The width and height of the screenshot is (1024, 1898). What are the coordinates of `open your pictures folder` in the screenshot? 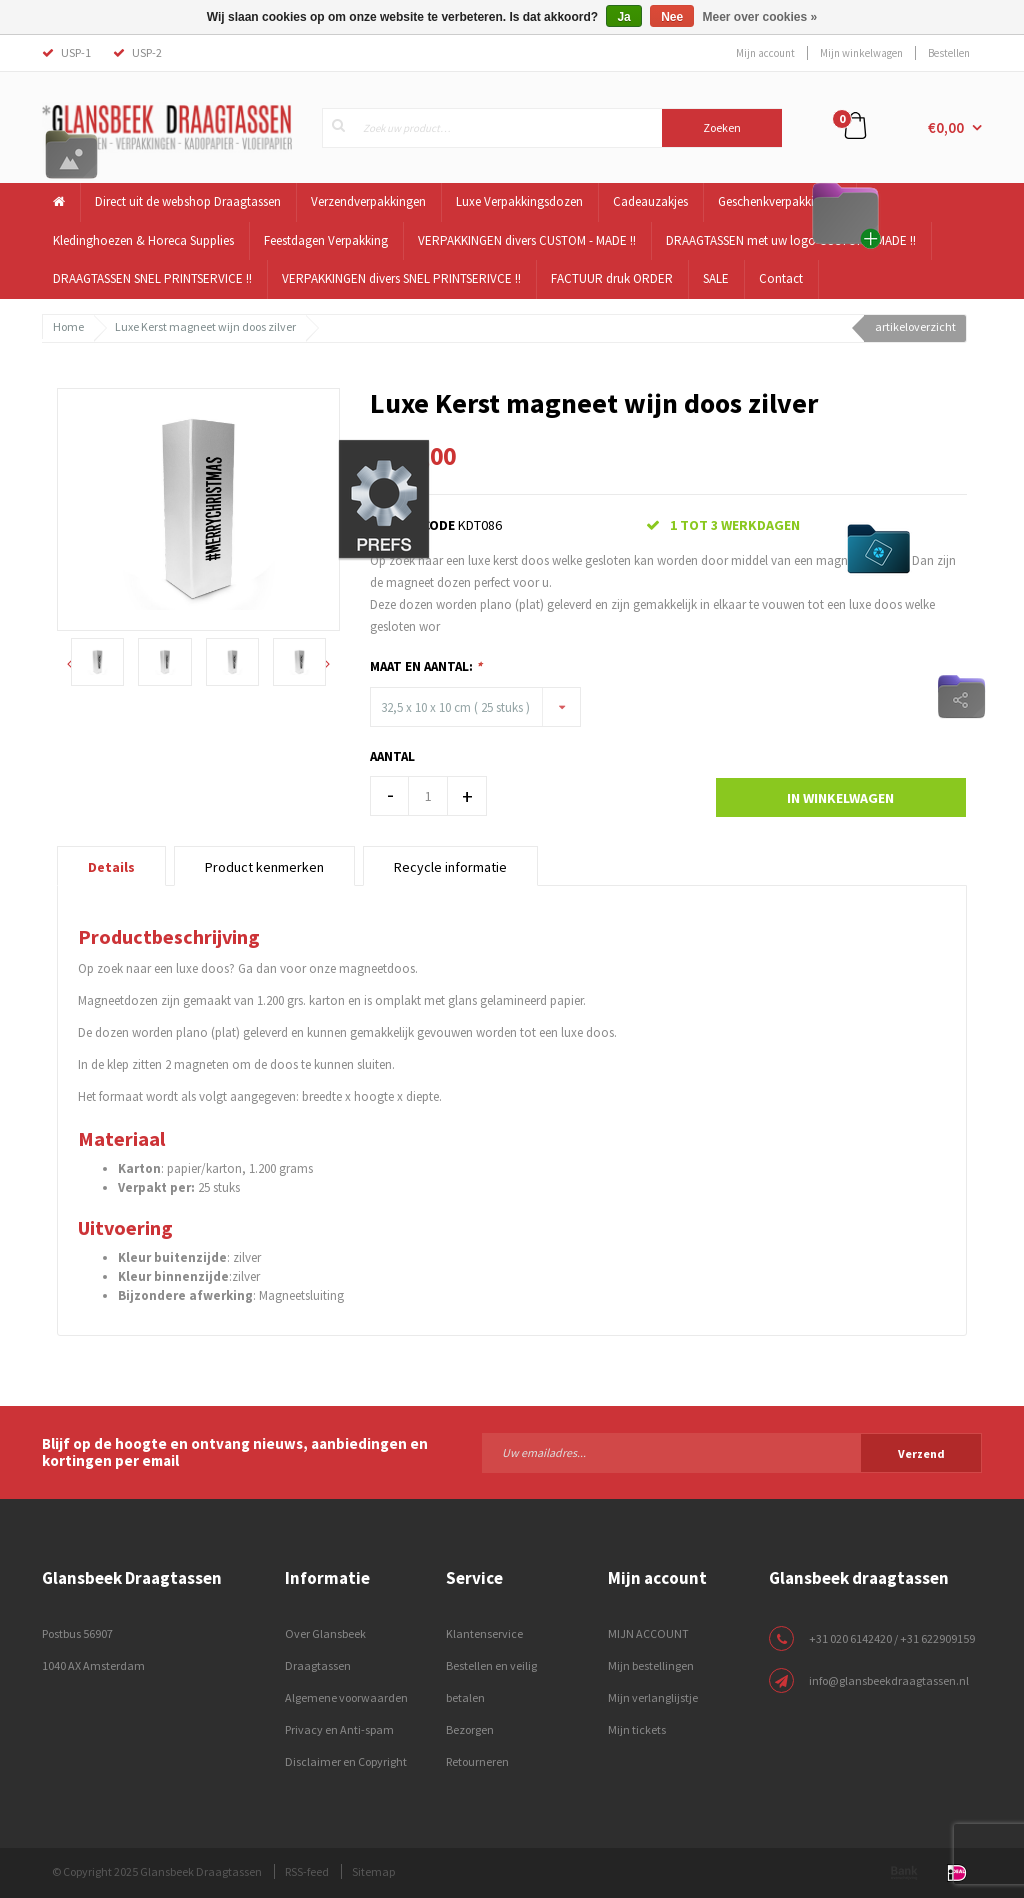 It's located at (71, 154).